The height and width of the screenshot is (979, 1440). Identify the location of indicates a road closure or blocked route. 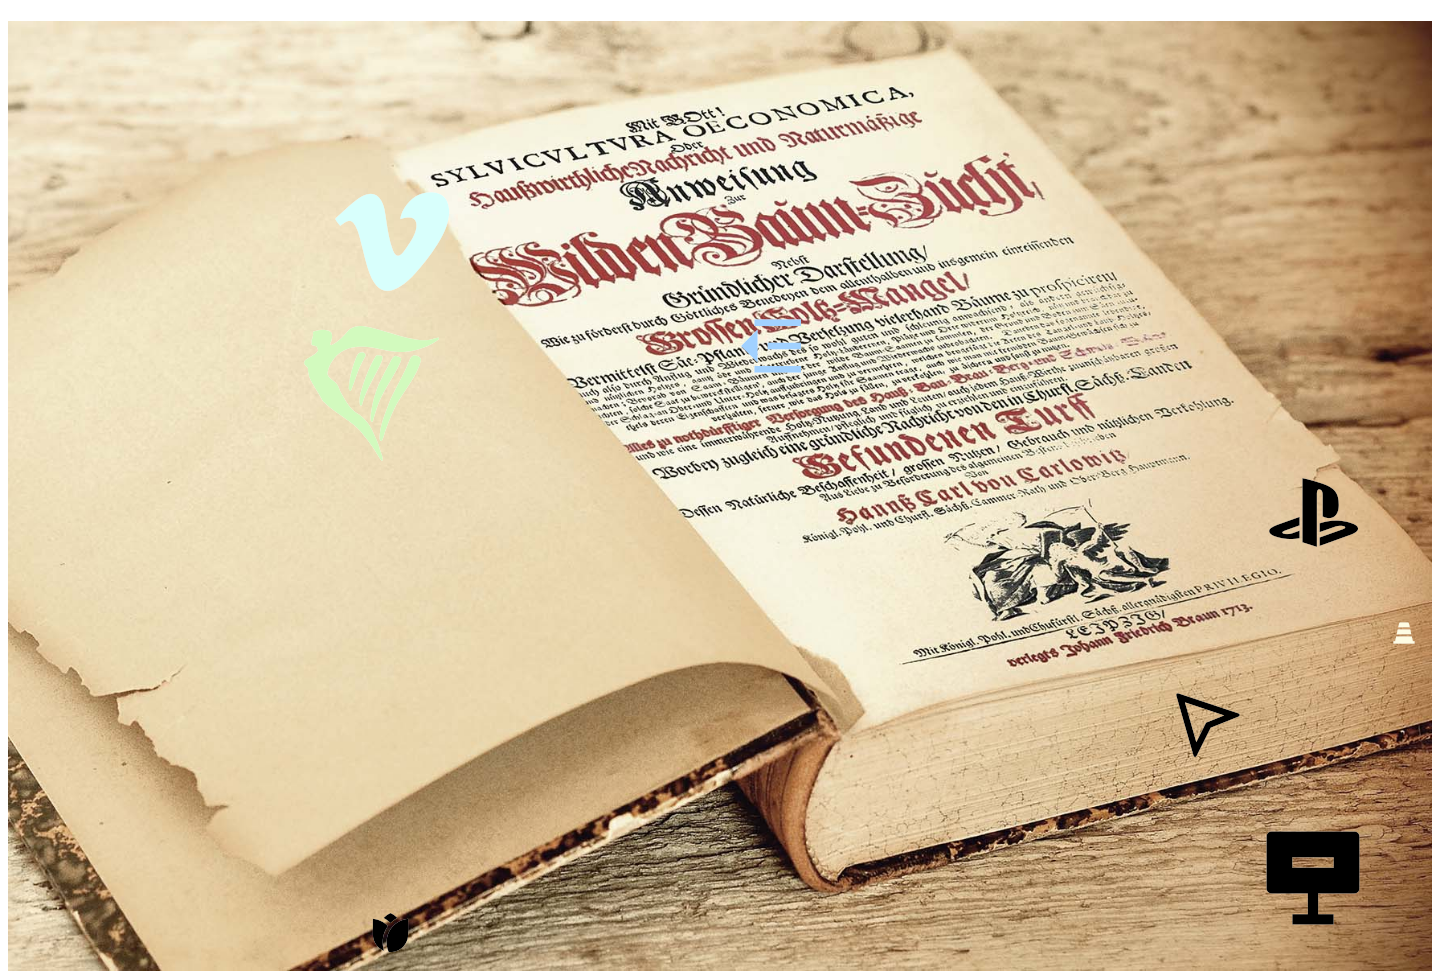
(1404, 633).